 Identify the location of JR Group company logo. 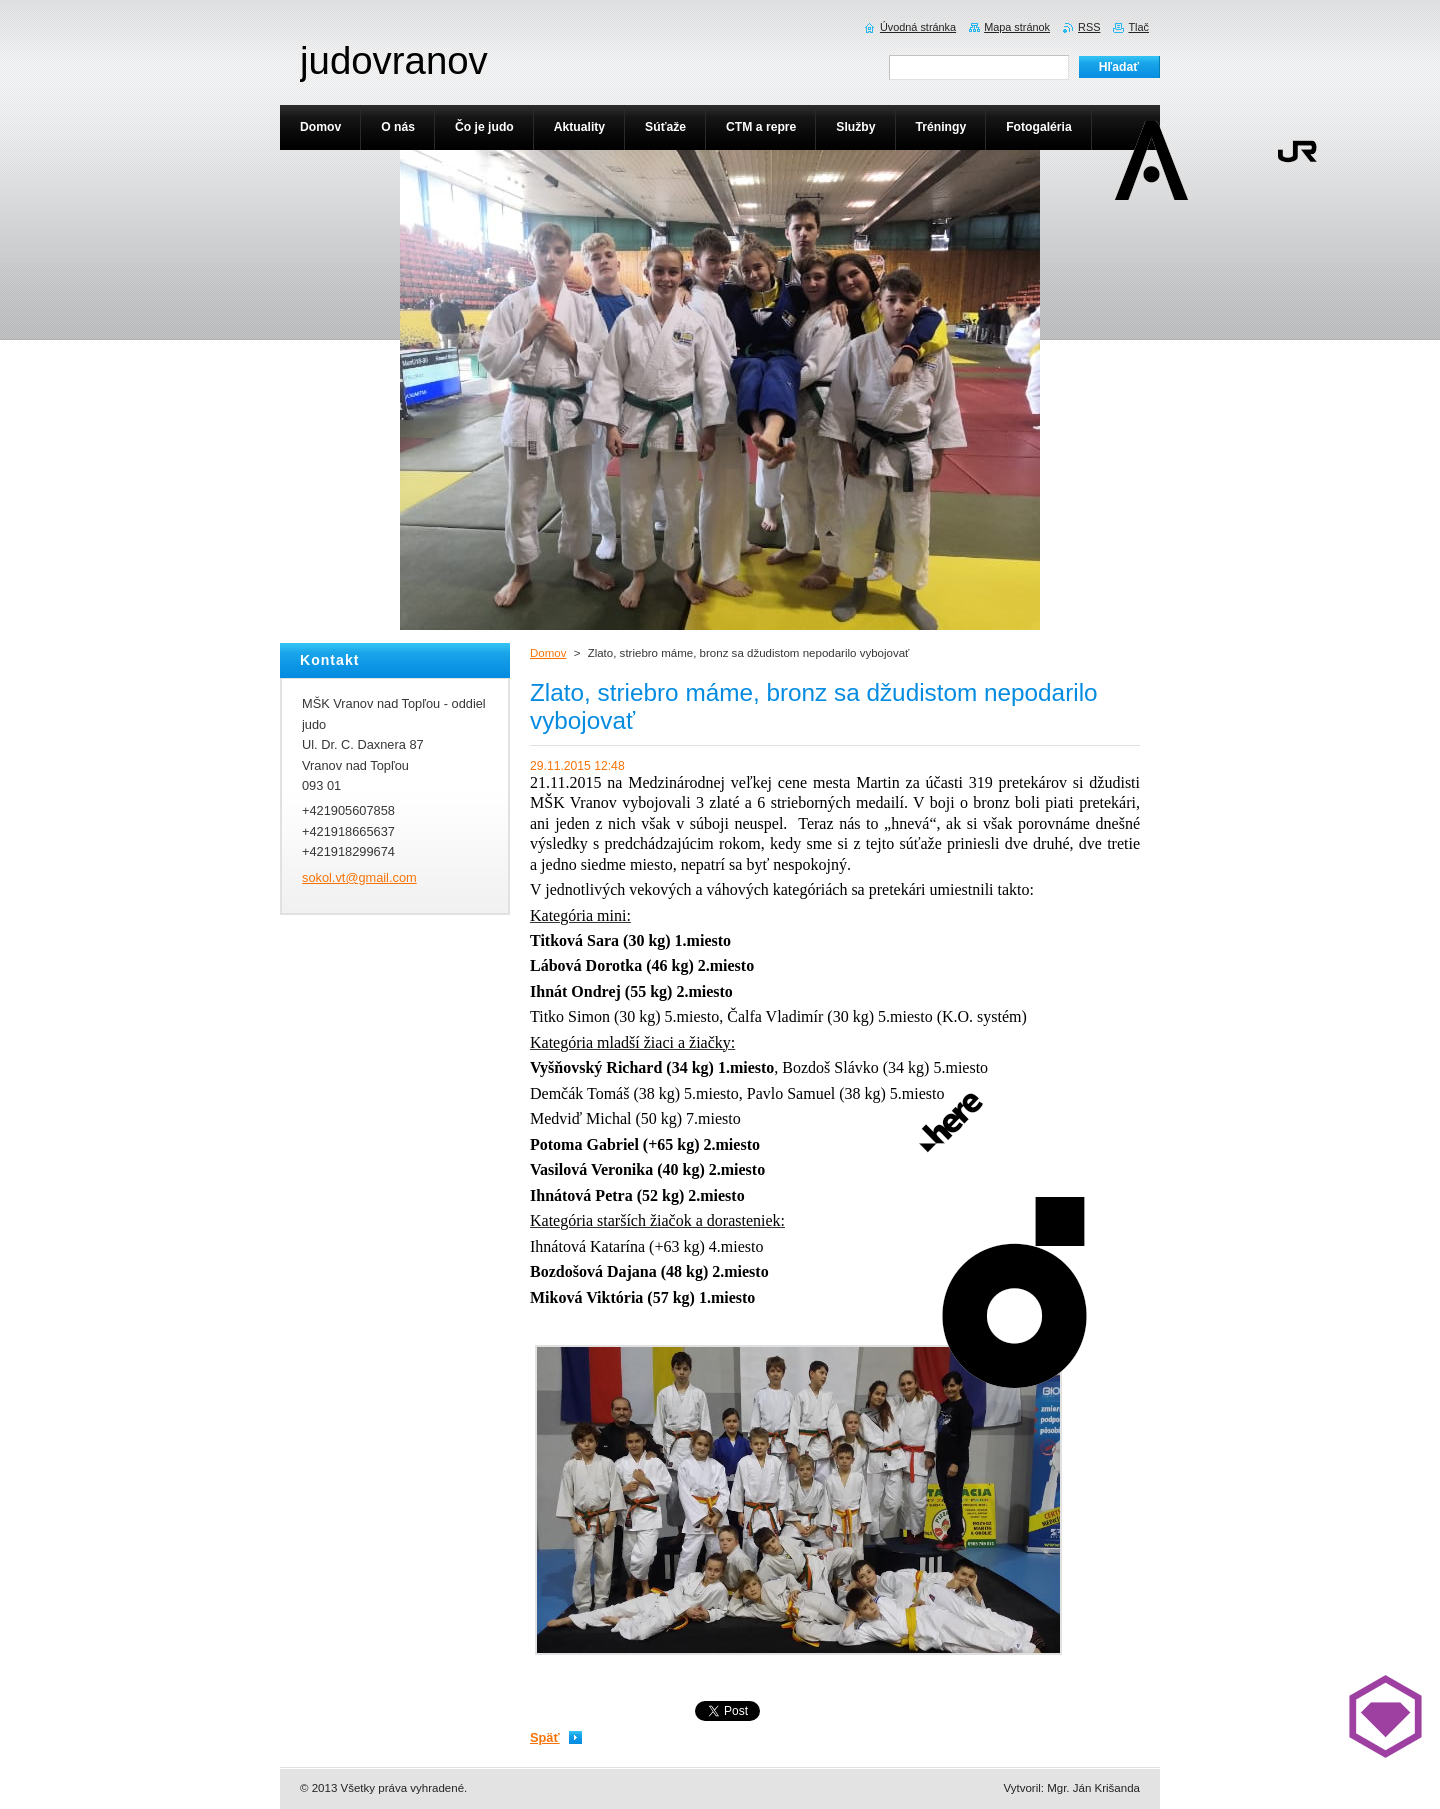
(1297, 151).